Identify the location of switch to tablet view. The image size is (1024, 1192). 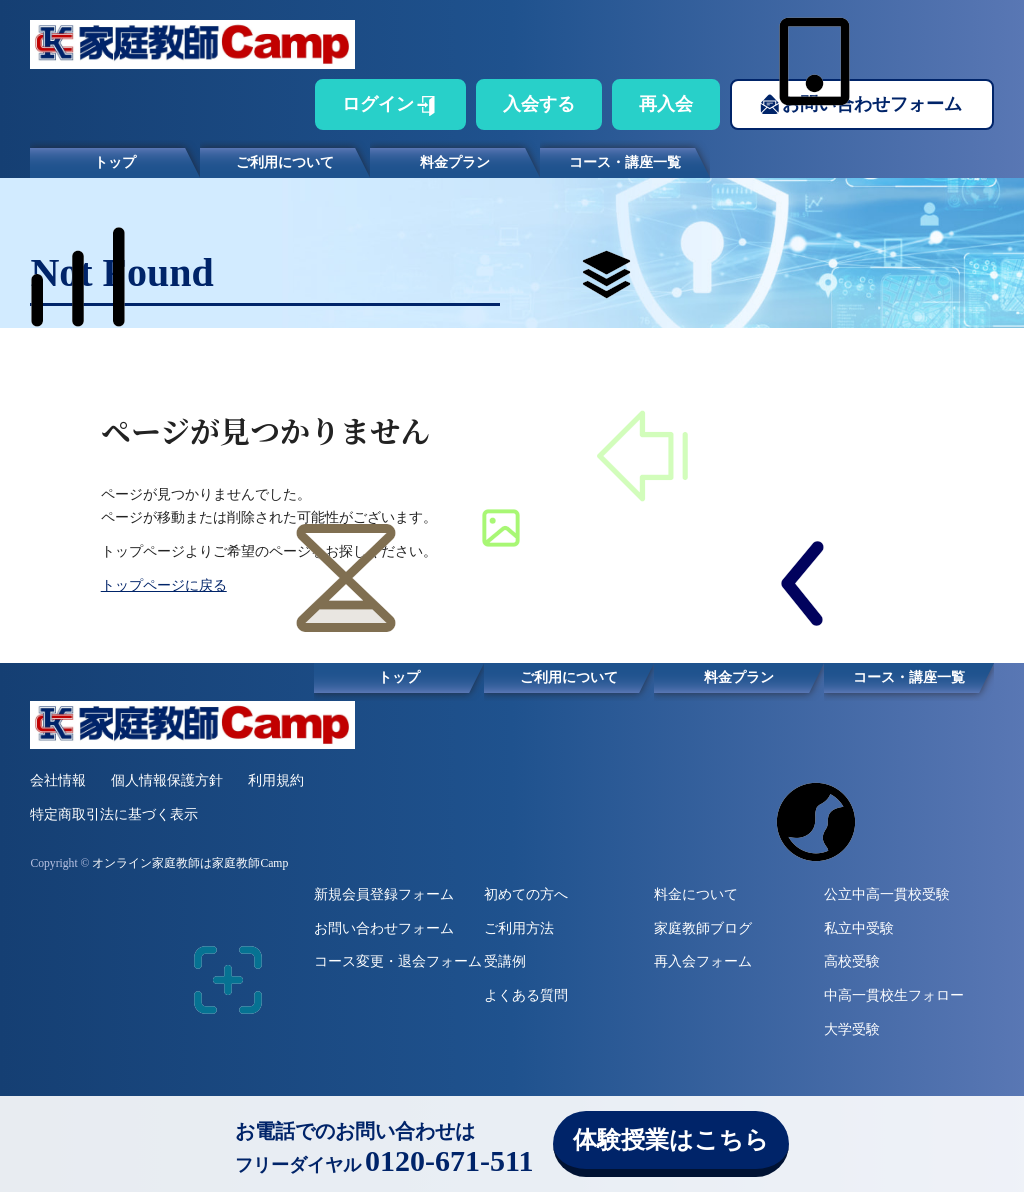
(814, 61).